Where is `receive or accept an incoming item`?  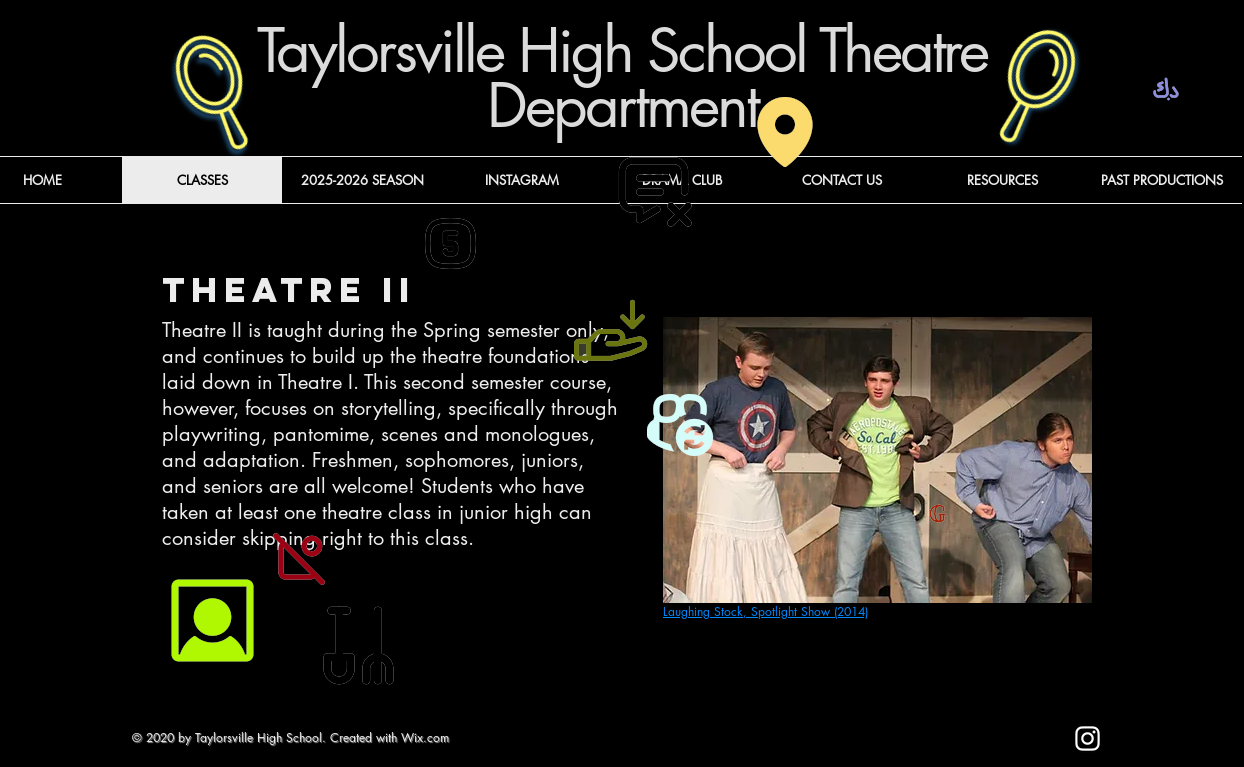 receive or accept an incoming item is located at coordinates (613, 334).